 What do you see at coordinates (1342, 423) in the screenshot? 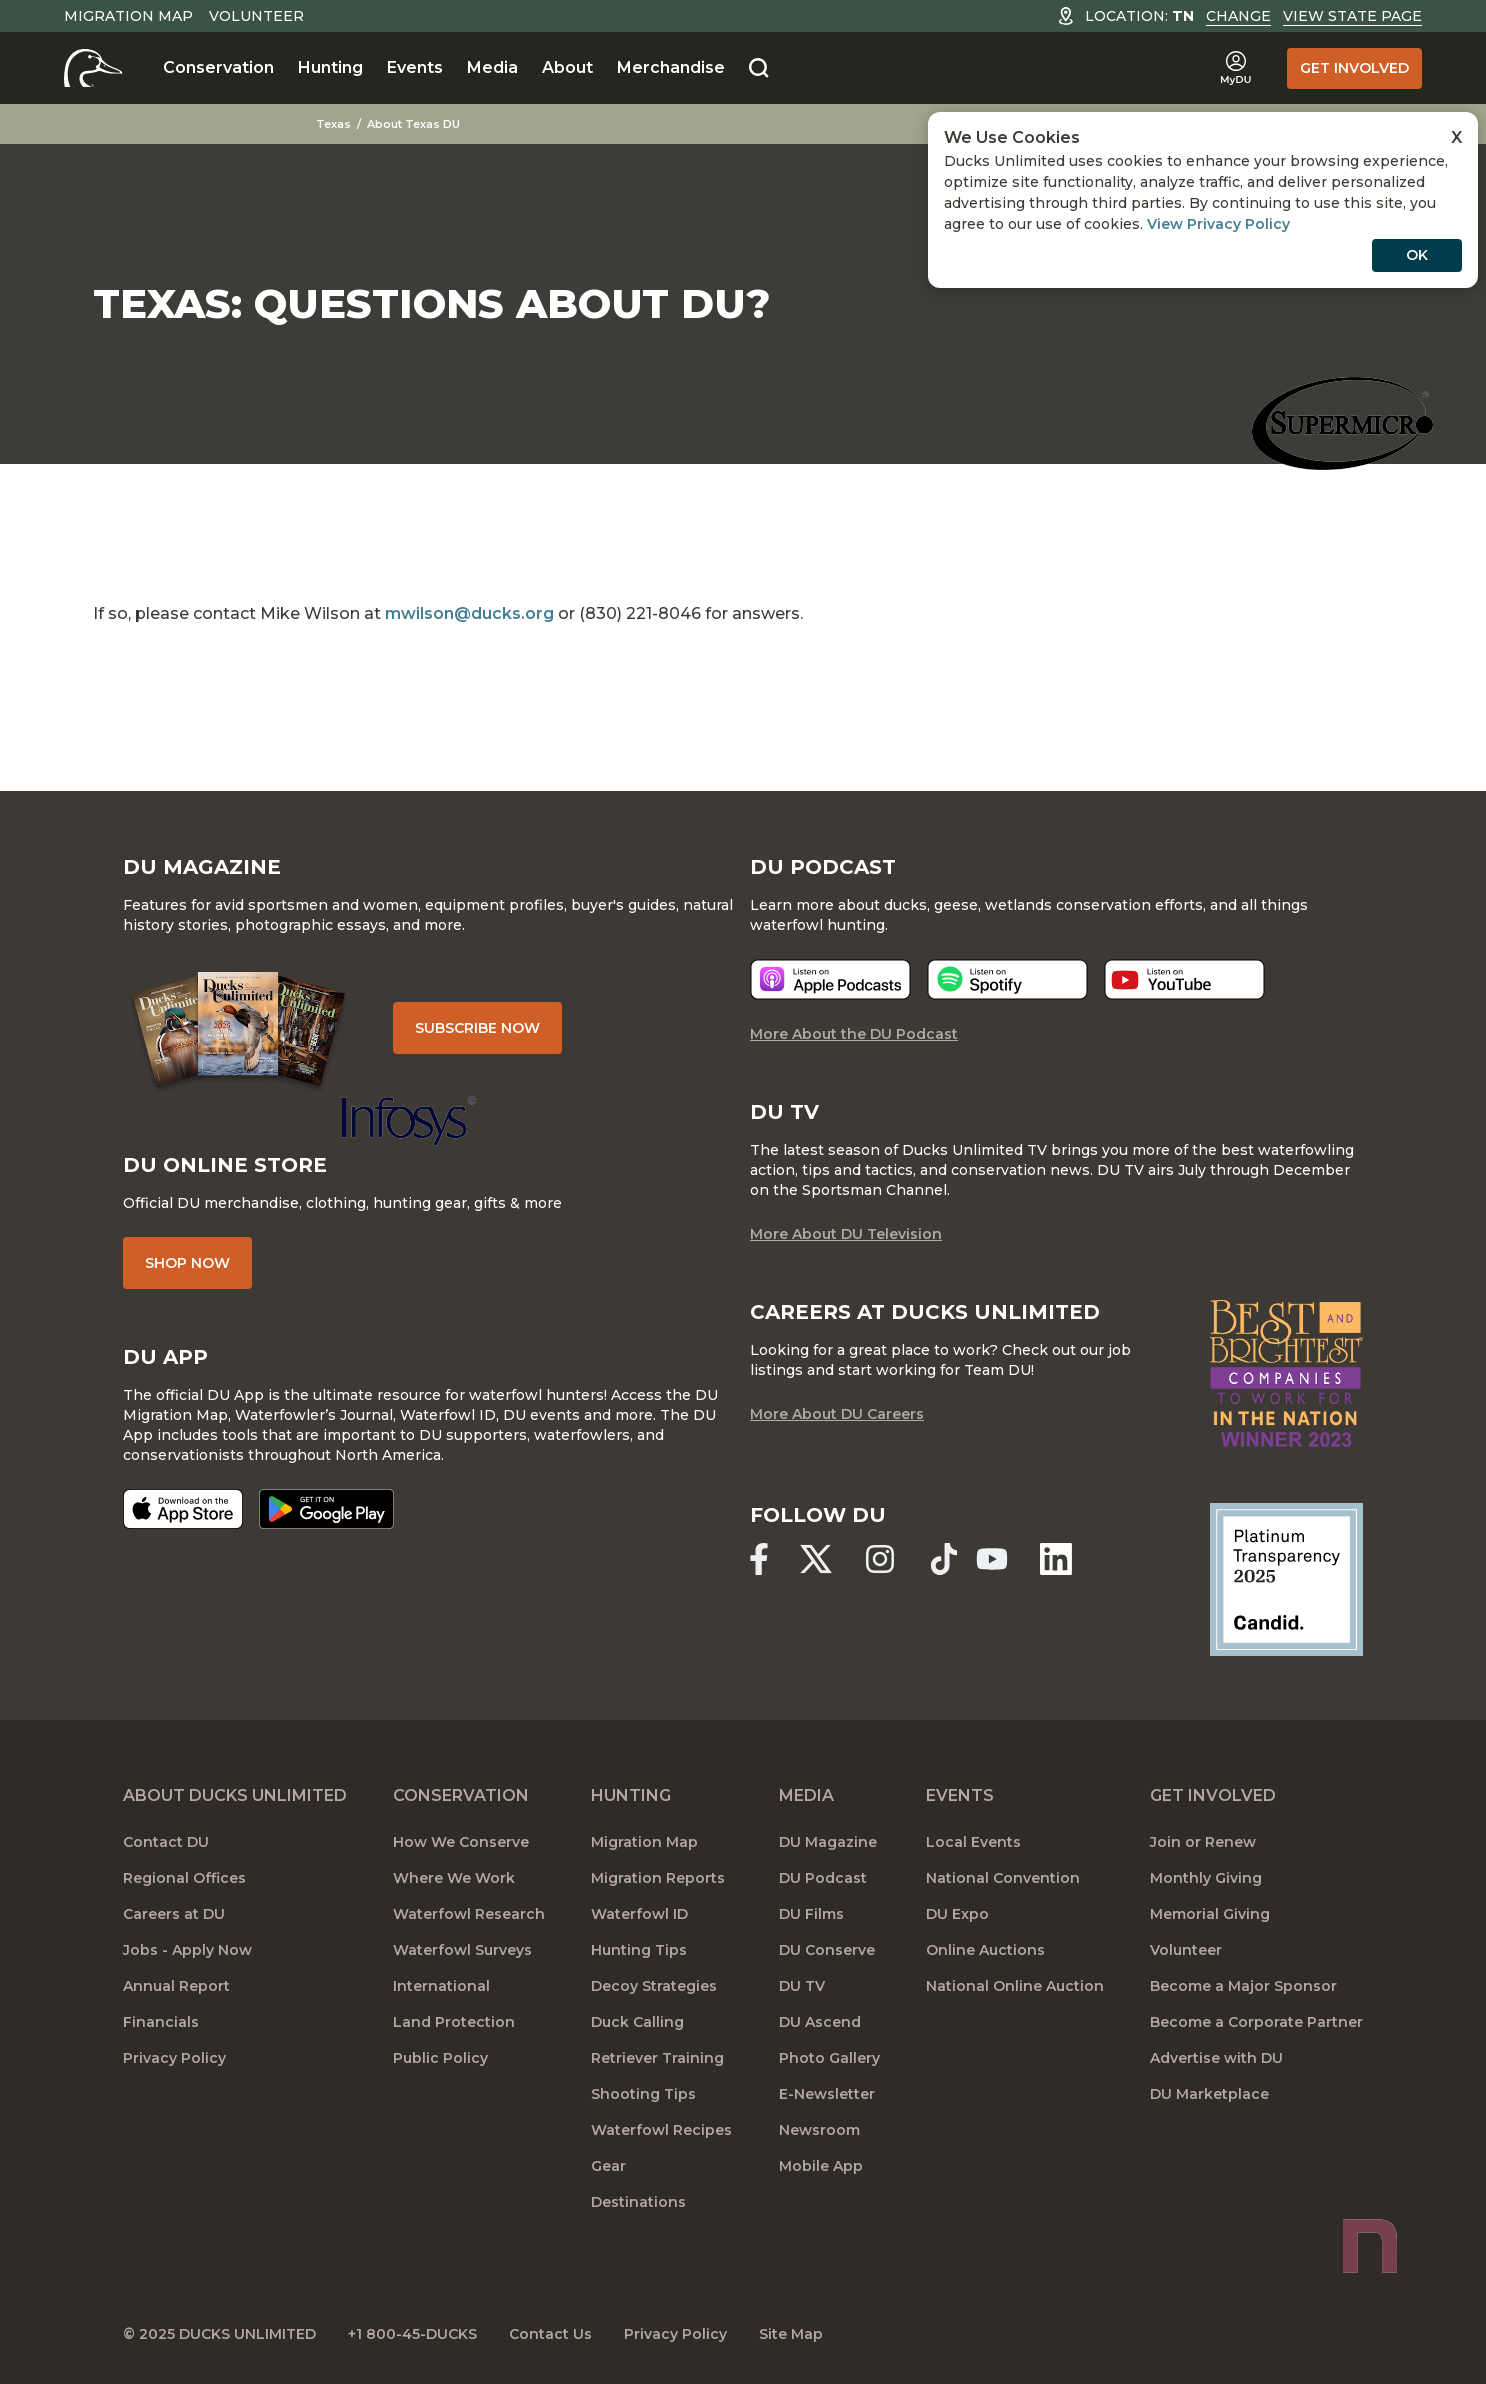
I see `Supermicro company logo` at bounding box center [1342, 423].